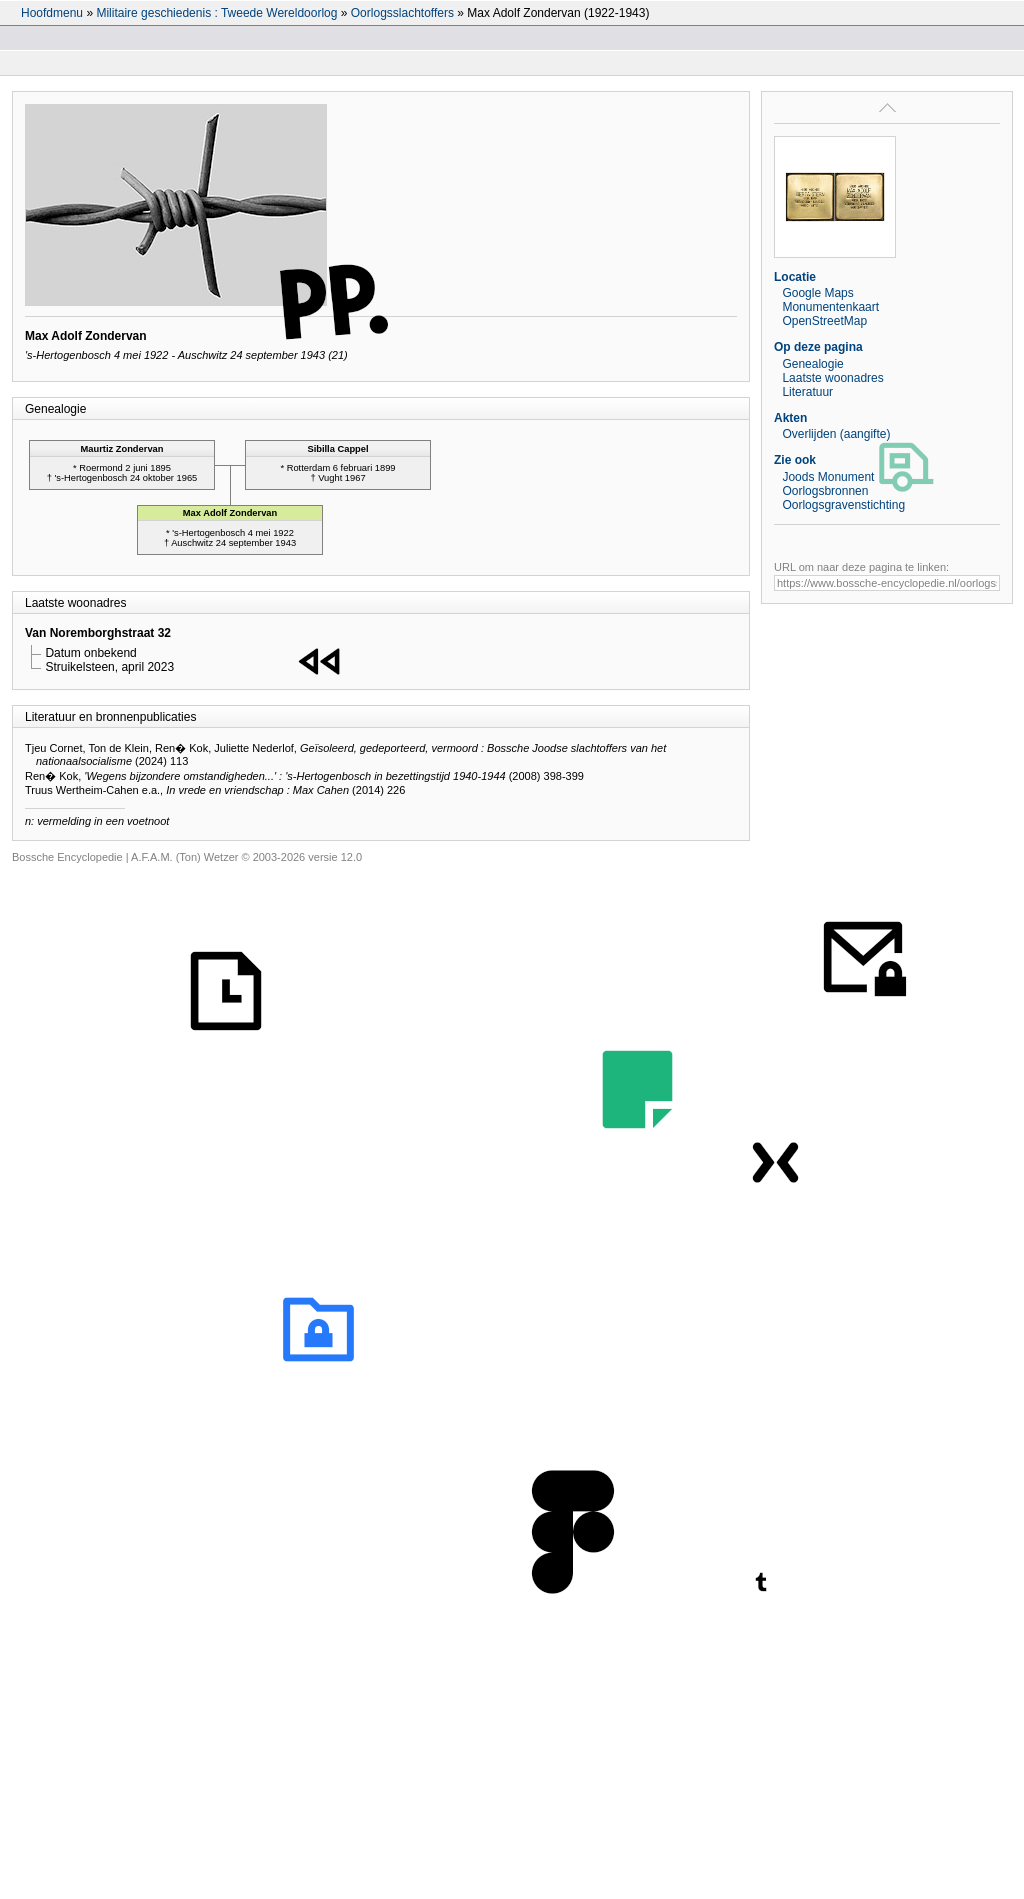 The image size is (1024, 1899). I want to click on view file version history, so click(226, 991).